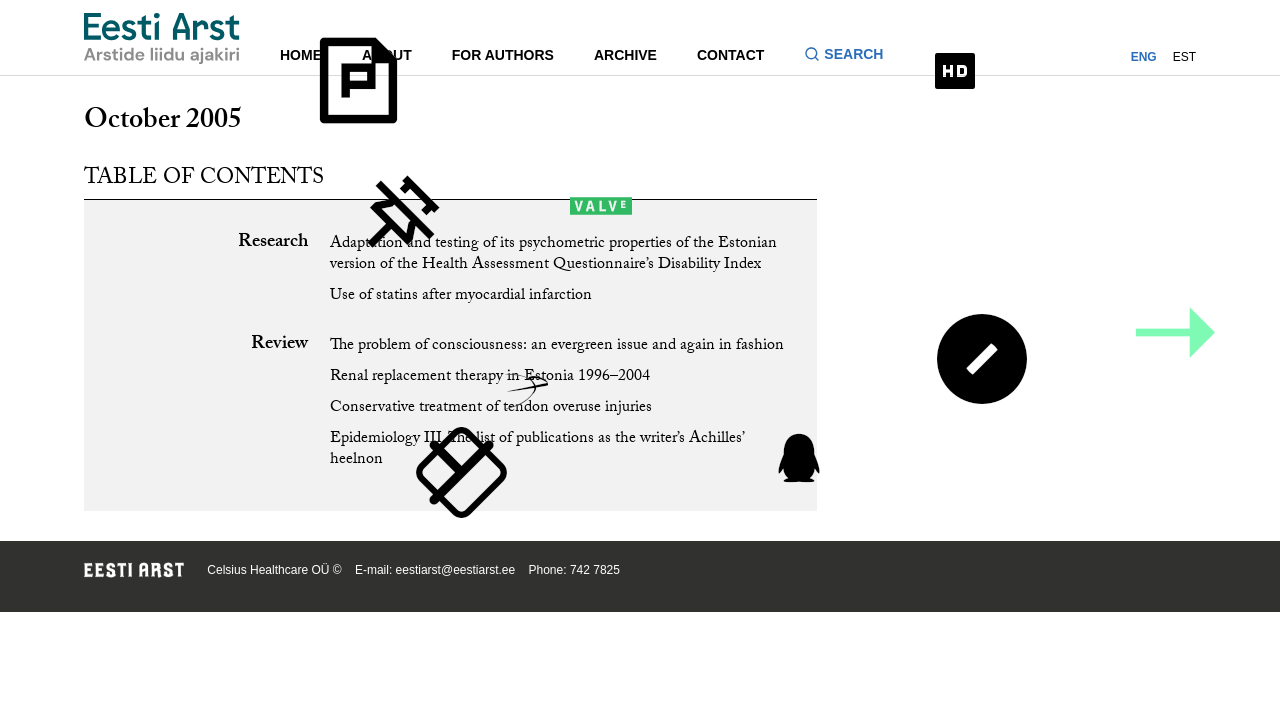 This screenshot has width=1280, height=720. I want to click on EPEL (Extra Packages for Enterprise Linux) project logo, so click(526, 391).